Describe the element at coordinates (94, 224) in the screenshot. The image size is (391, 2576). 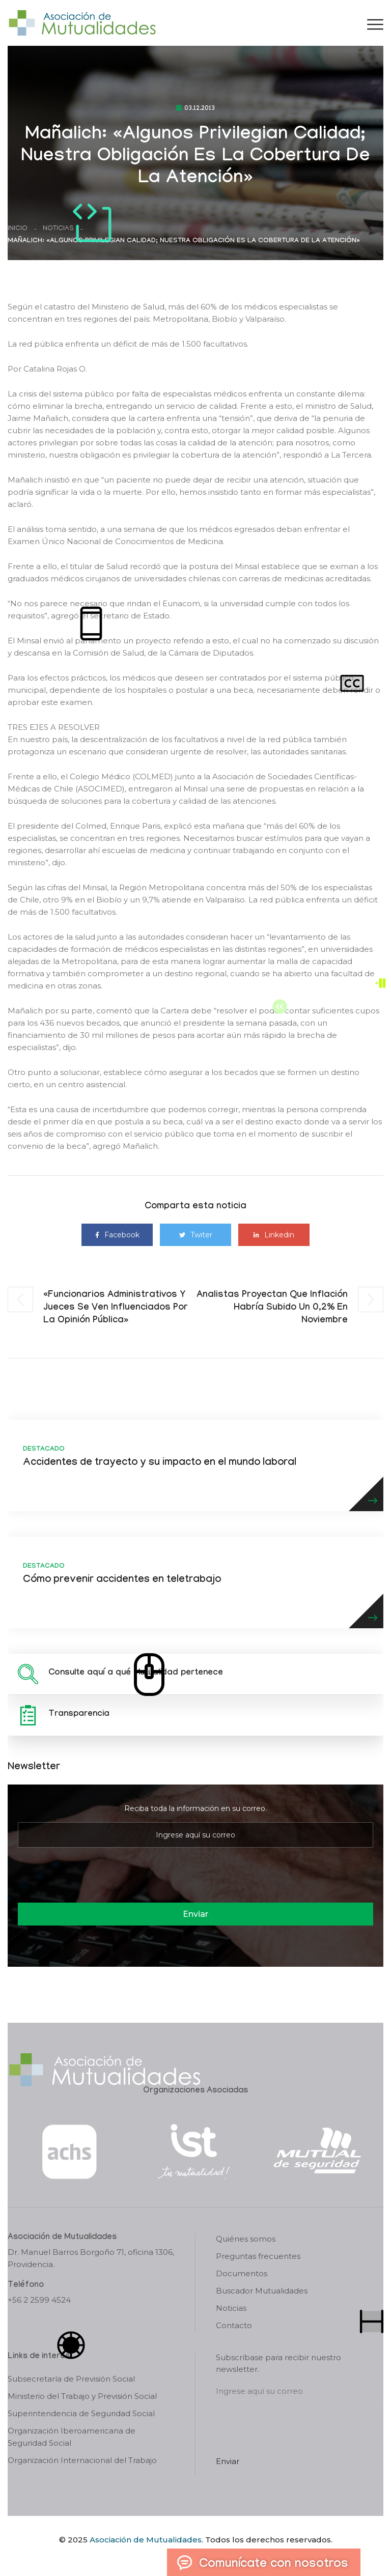
I see `insert a code block` at that location.